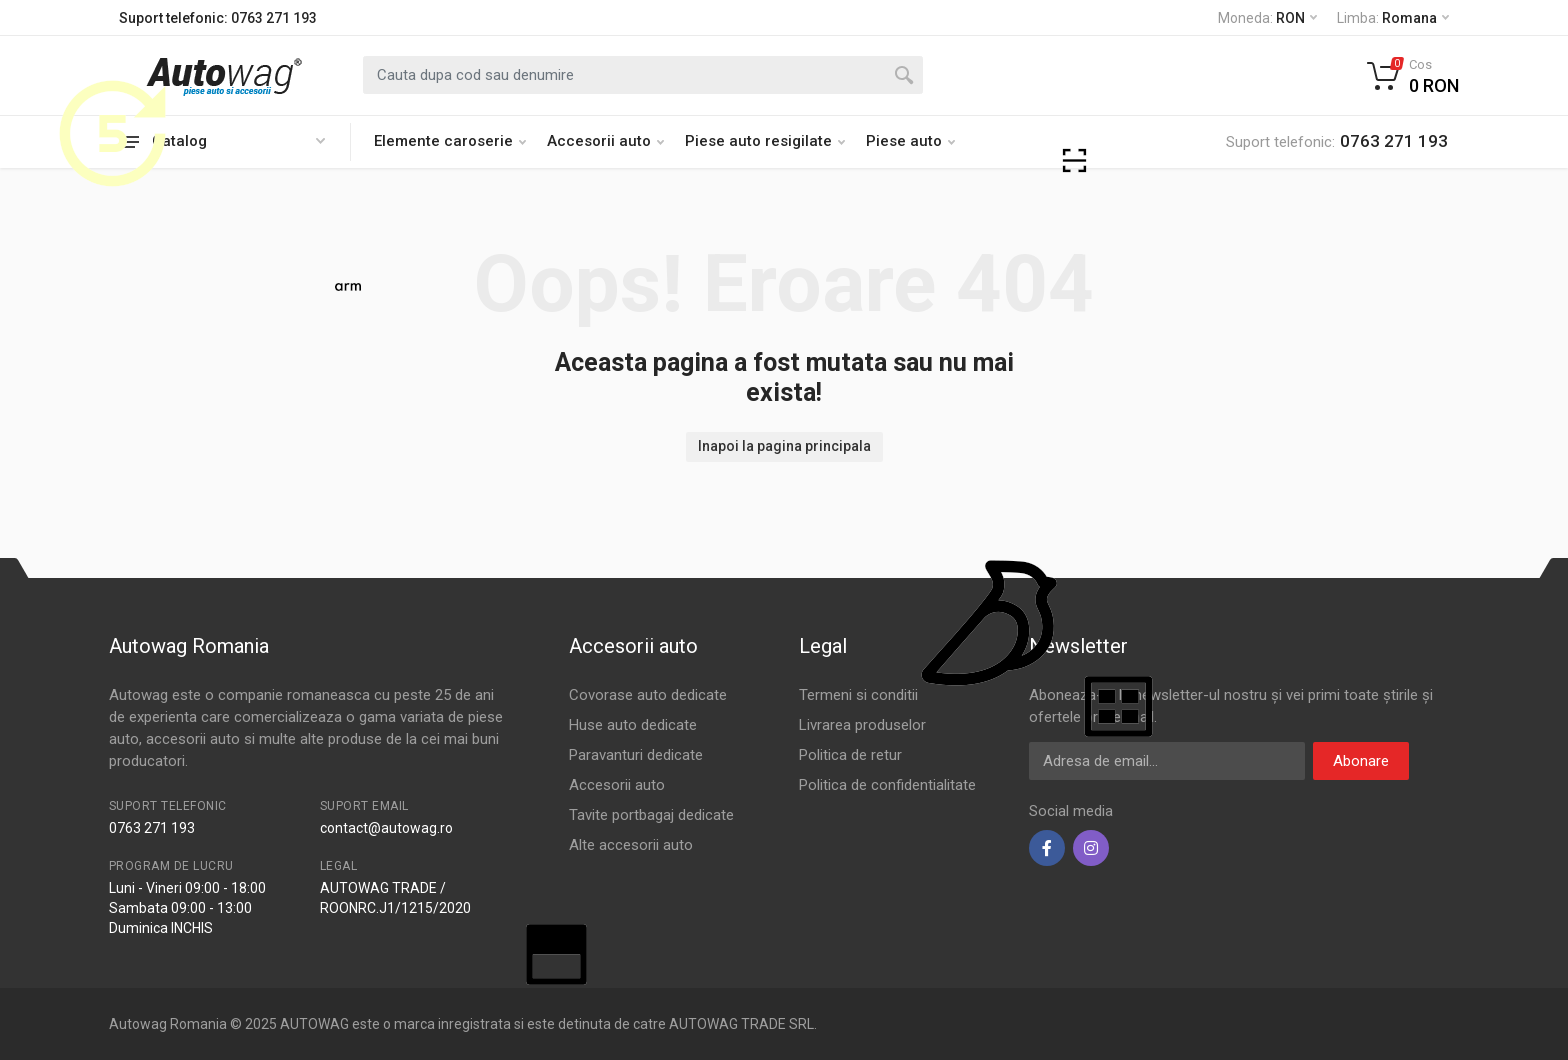 This screenshot has width=1568, height=1060. I want to click on open yuque documentation platform, so click(989, 620).